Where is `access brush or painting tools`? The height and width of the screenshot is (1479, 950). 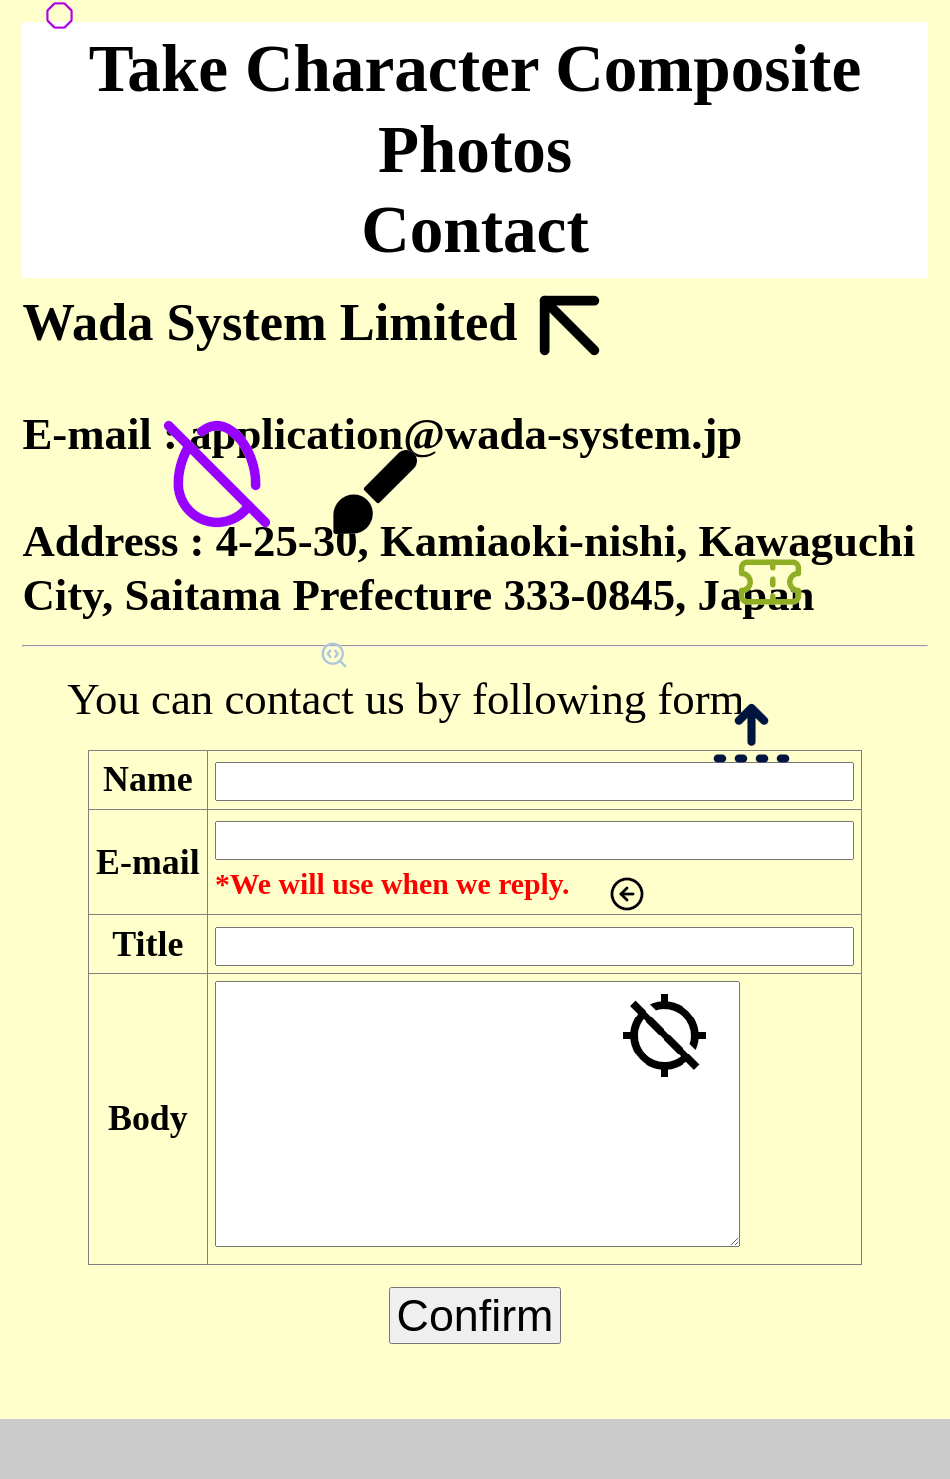 access brush or painting tools is located at coordinates (375, 492).